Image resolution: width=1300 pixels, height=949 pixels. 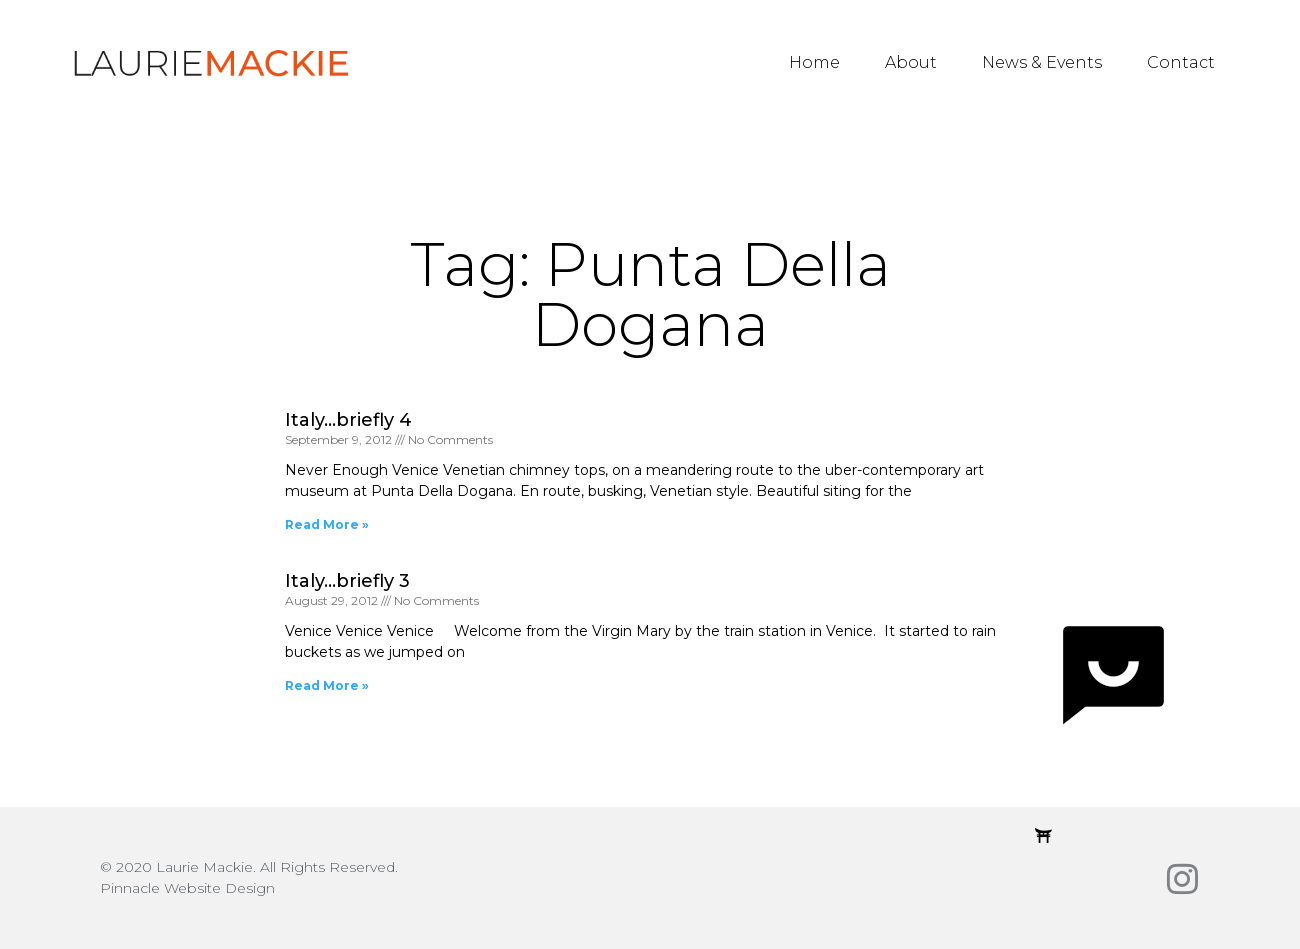 What do you see at coordinates (1043, 835) in the screenshot?
I see `jinja templating engine logo` at bounding box center [1043, 835].